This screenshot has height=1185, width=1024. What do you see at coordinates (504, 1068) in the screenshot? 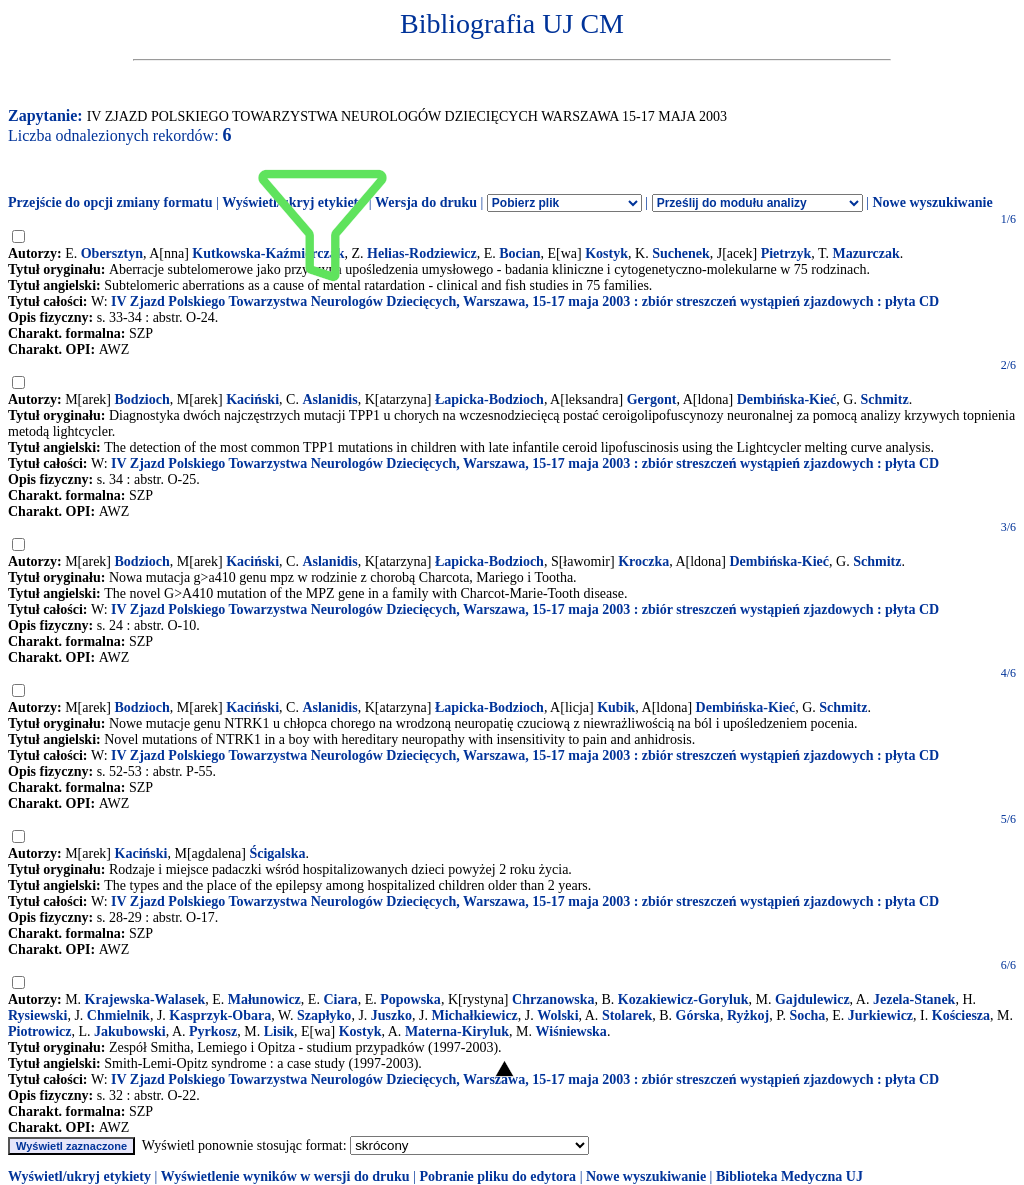
I see `vercel platform logo` at bounding box center [504, 1068].